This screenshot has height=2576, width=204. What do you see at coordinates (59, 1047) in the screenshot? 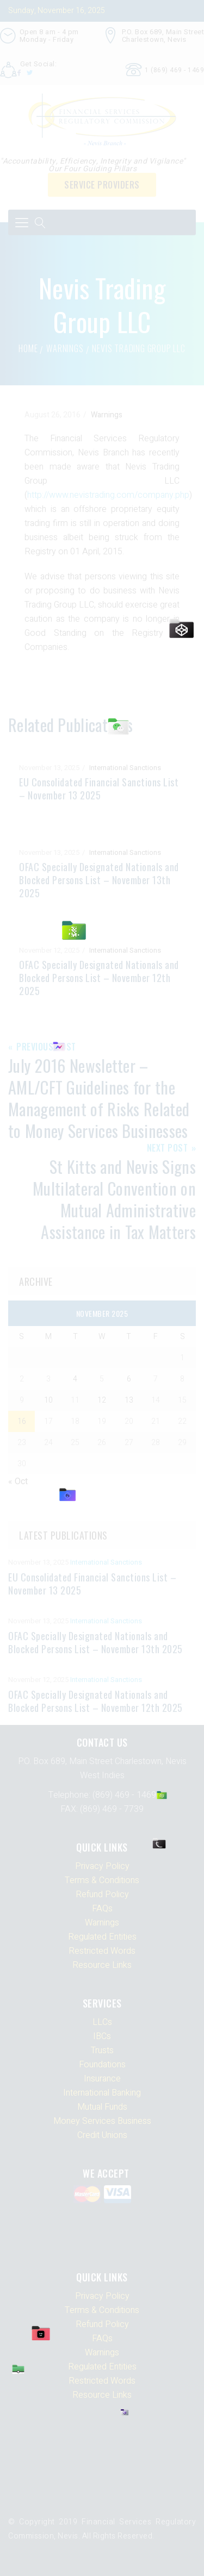
I see `open messenger app folder` at bounding box center [59, 1047].